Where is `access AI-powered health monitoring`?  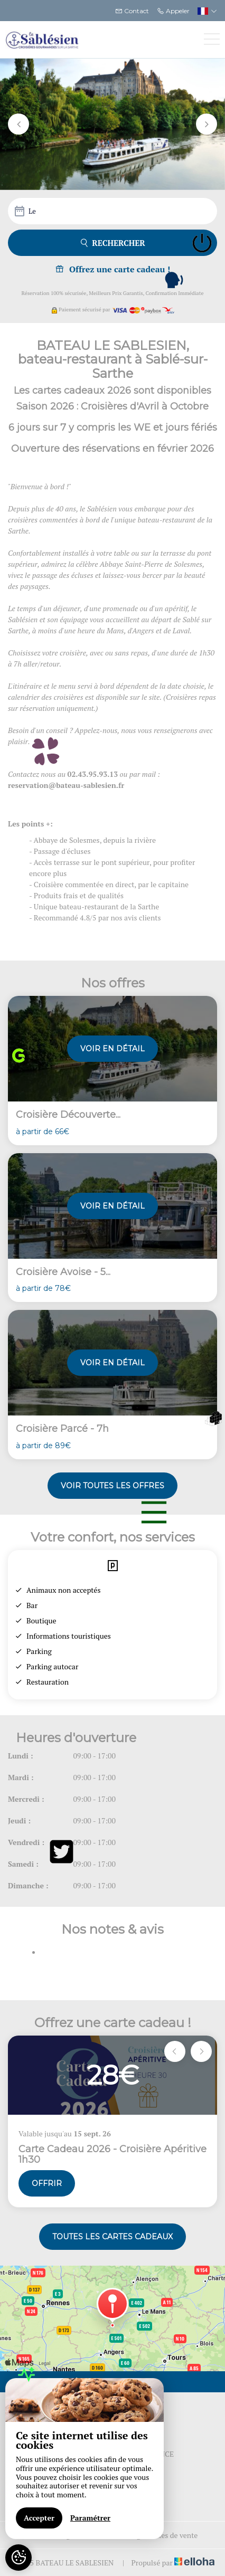
access AI-powered health monitoring is located at coordinates (26, 2375).